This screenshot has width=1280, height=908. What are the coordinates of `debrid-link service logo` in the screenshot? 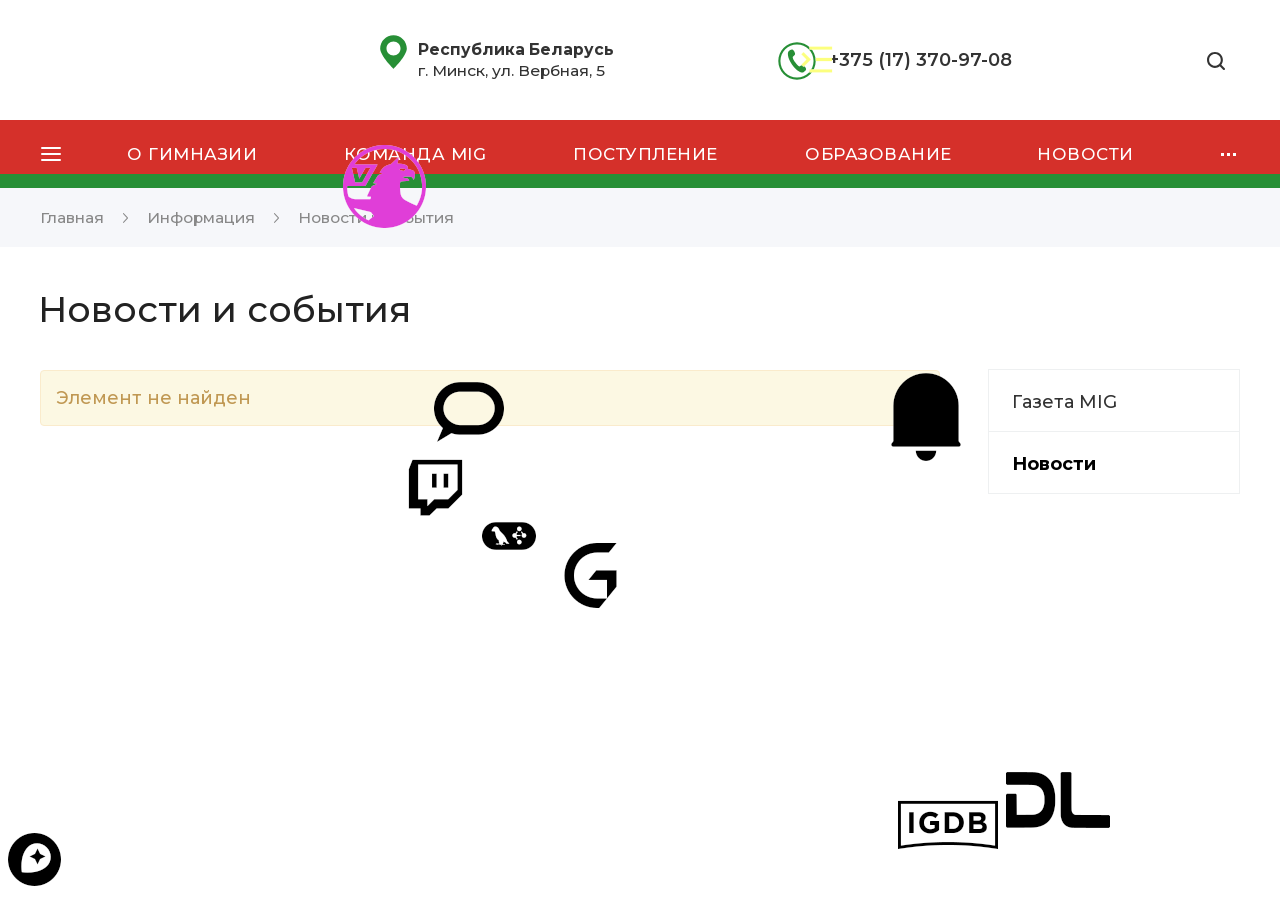 It's located at (1058, 800).